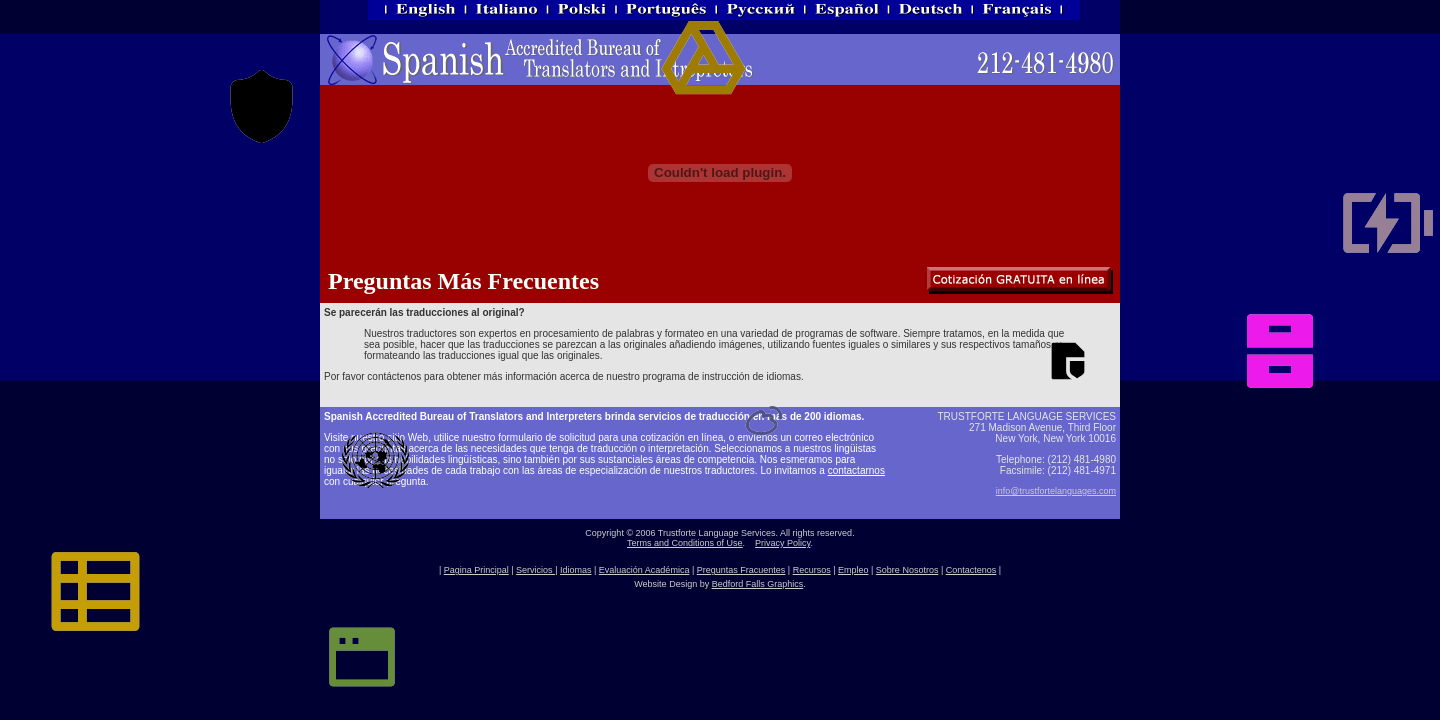  I want to click on united nations official logo, so click(375, 460).